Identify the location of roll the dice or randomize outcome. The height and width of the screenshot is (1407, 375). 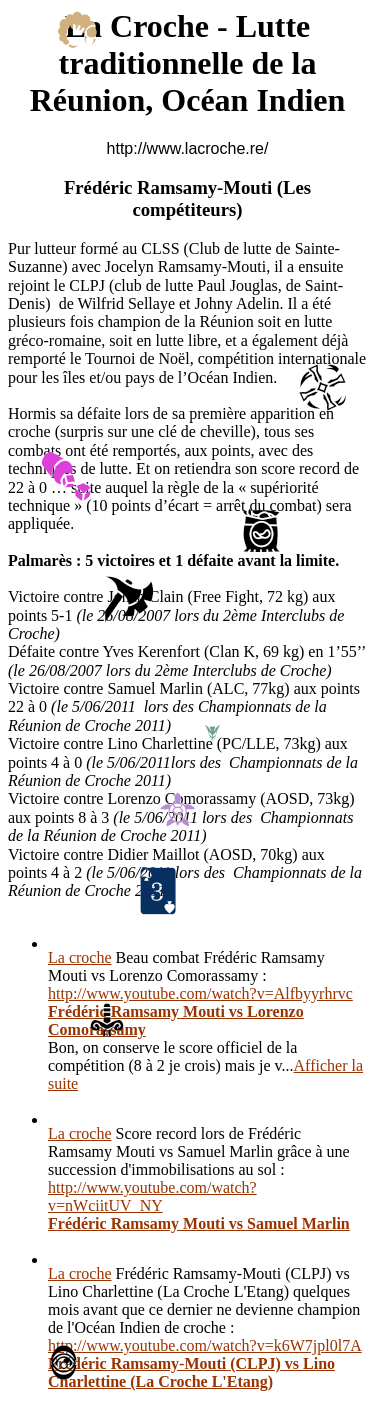
(66, 476).